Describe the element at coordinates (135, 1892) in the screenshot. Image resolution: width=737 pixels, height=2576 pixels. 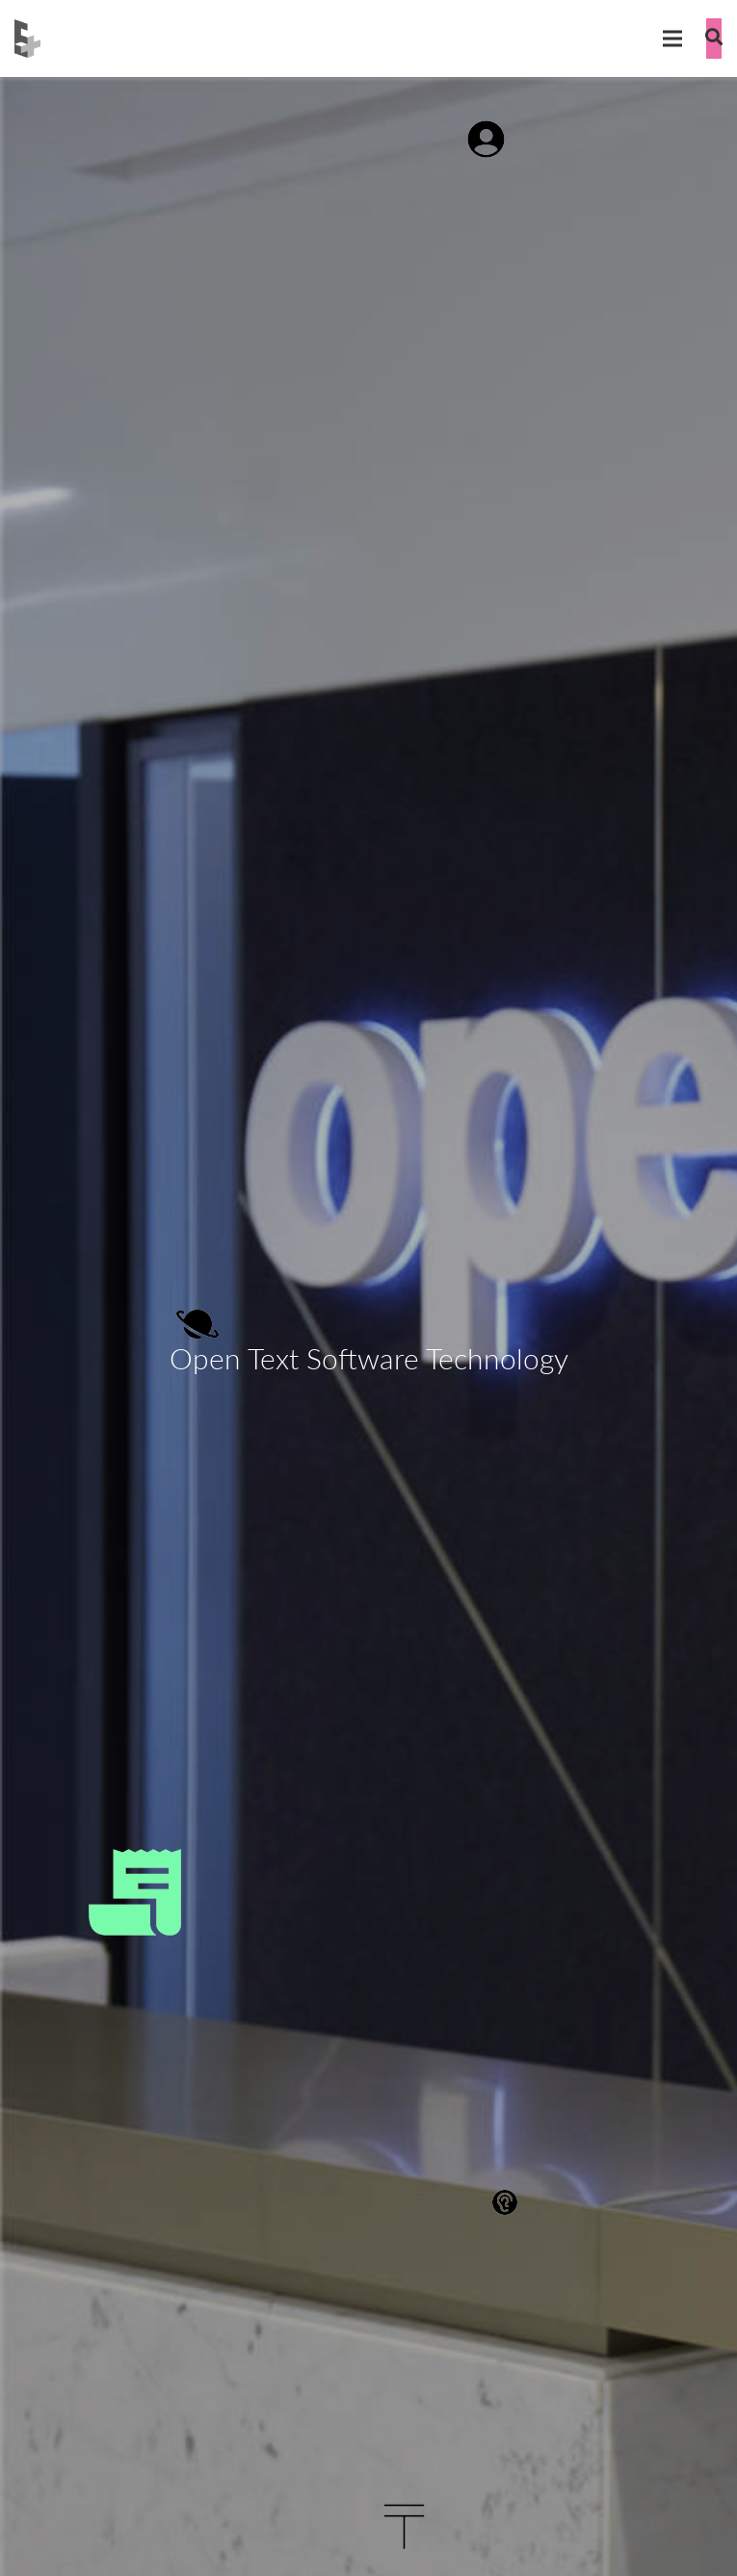
I see `view purchase receipt or transaction history` at that location.